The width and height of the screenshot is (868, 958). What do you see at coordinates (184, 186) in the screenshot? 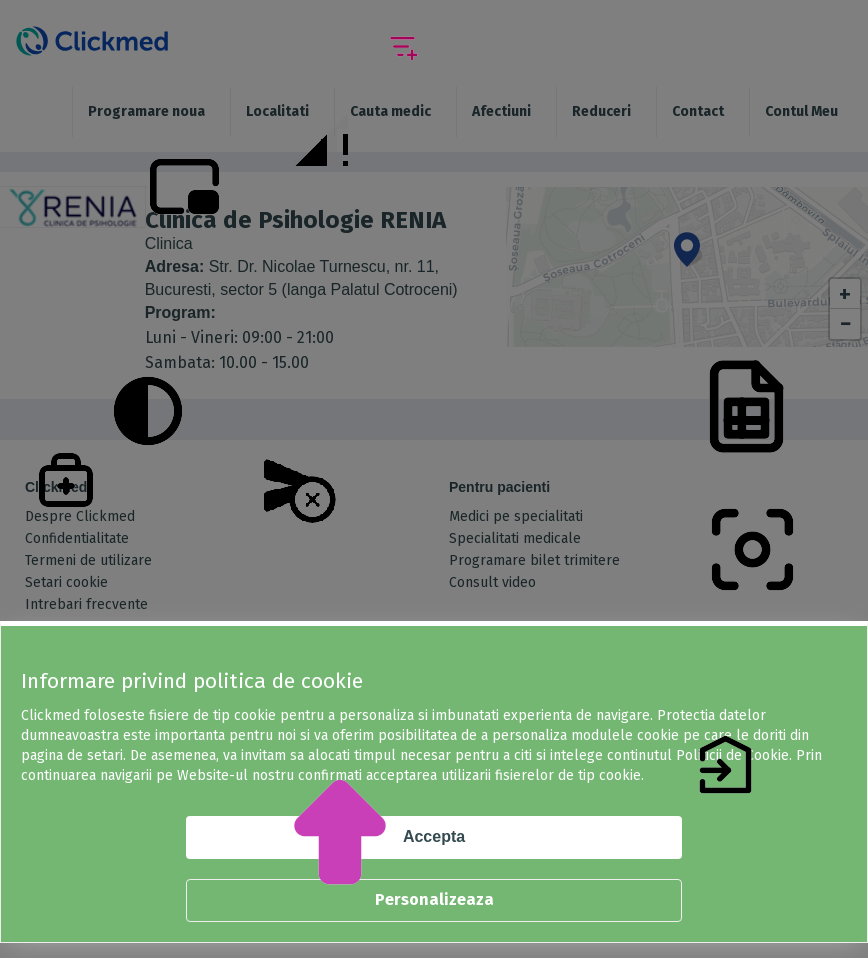
I see `enable picture-in-picture mode` at bounding box center [184, 186].